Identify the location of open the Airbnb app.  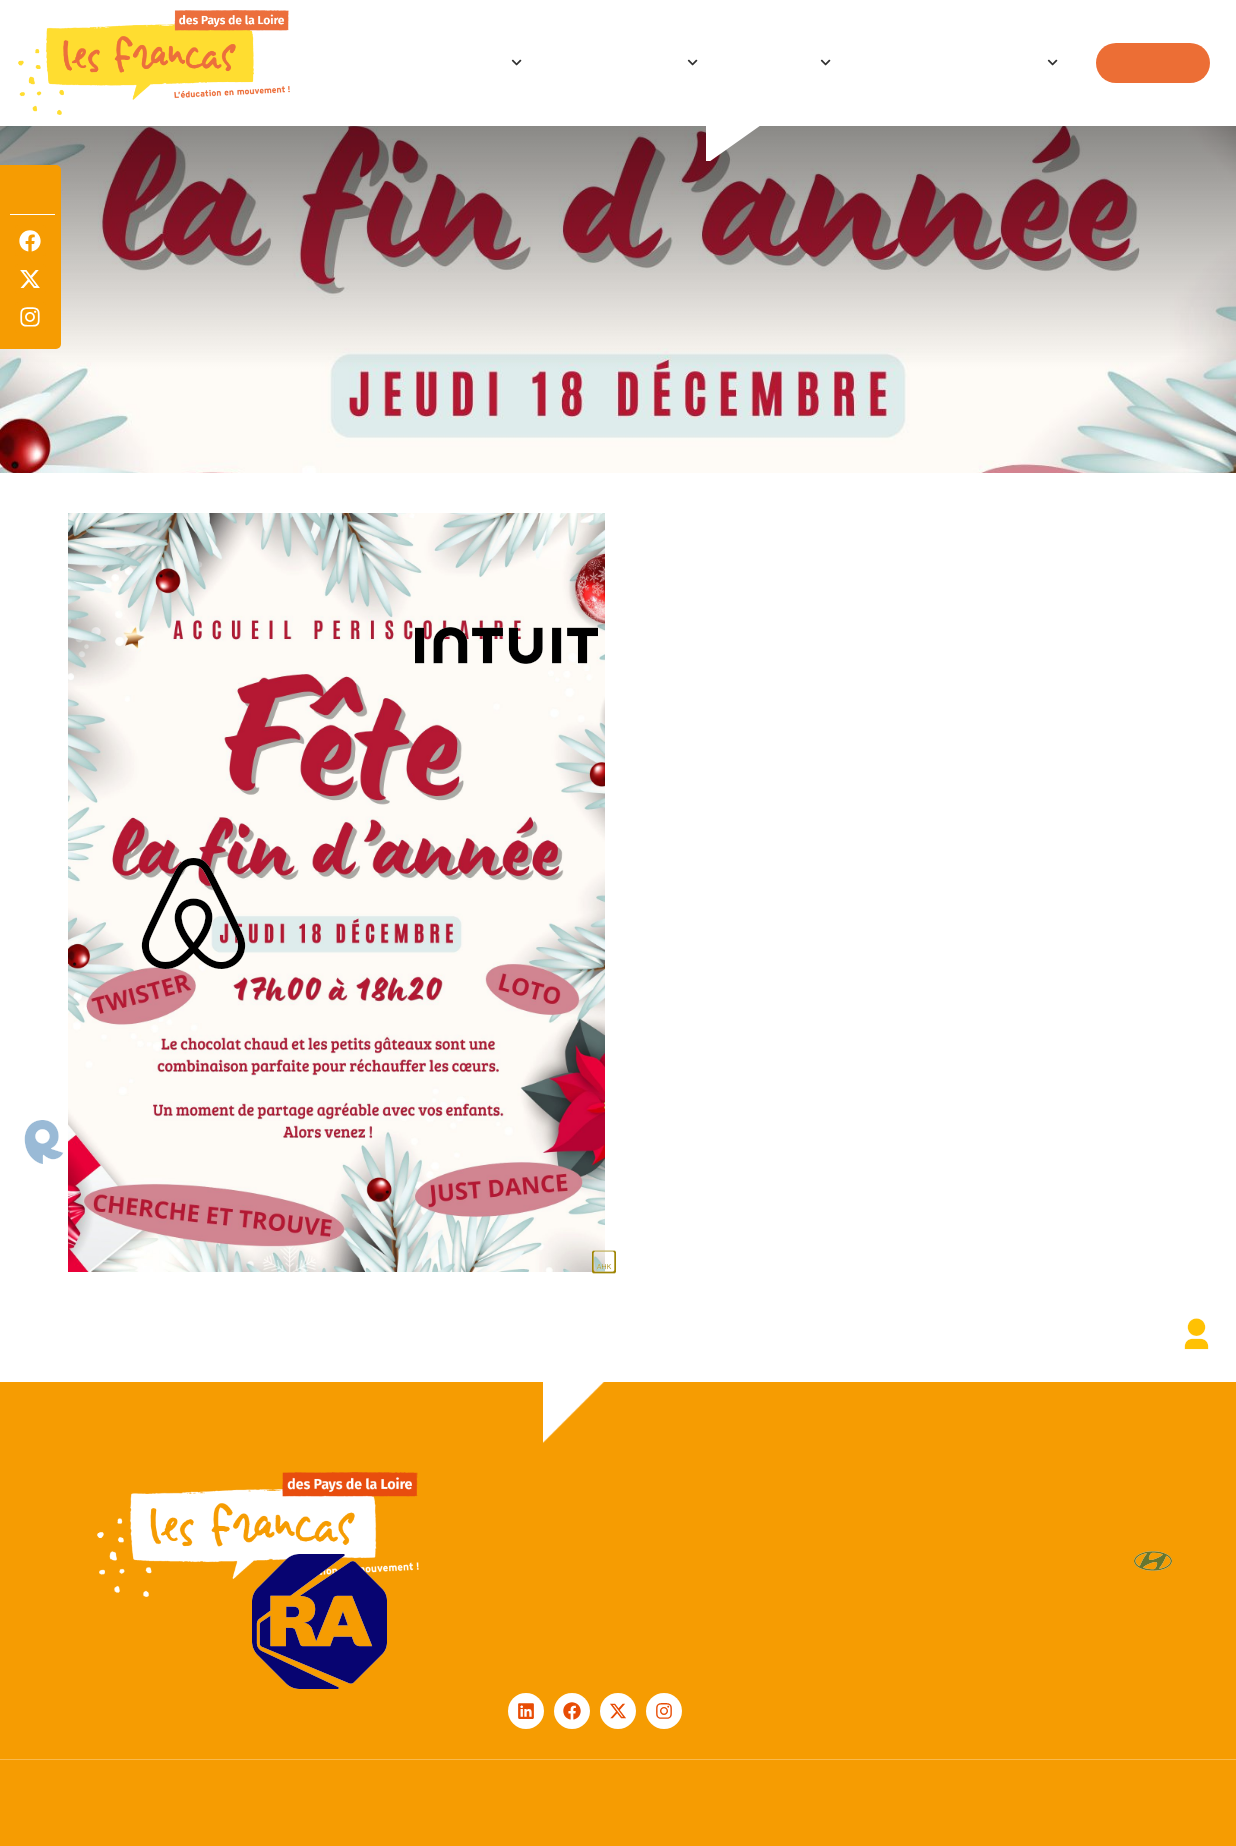
(193, 913).